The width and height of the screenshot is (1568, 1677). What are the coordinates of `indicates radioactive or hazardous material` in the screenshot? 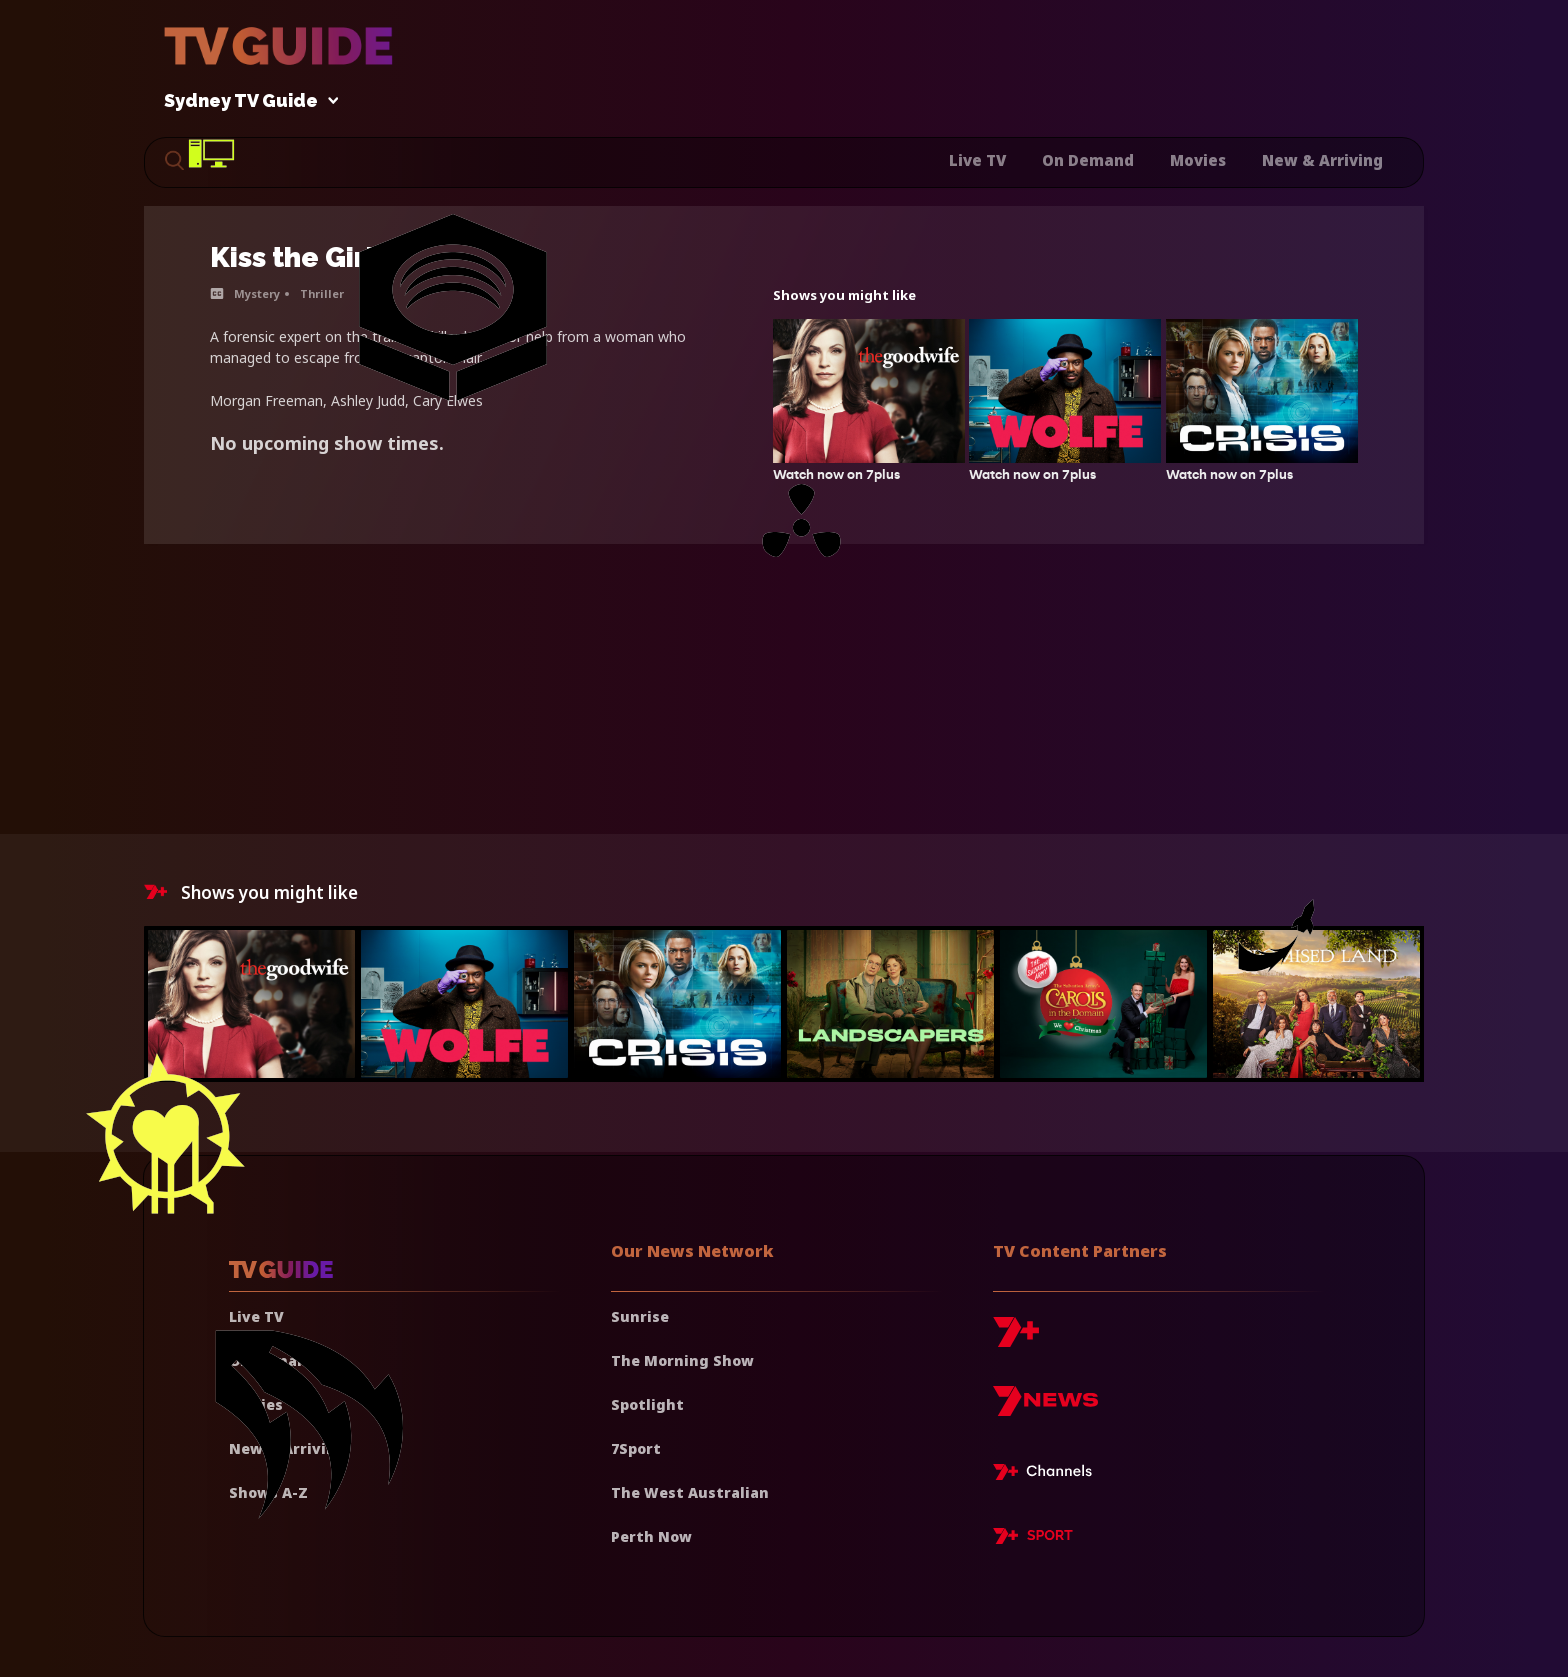 It's located at (801, 520).